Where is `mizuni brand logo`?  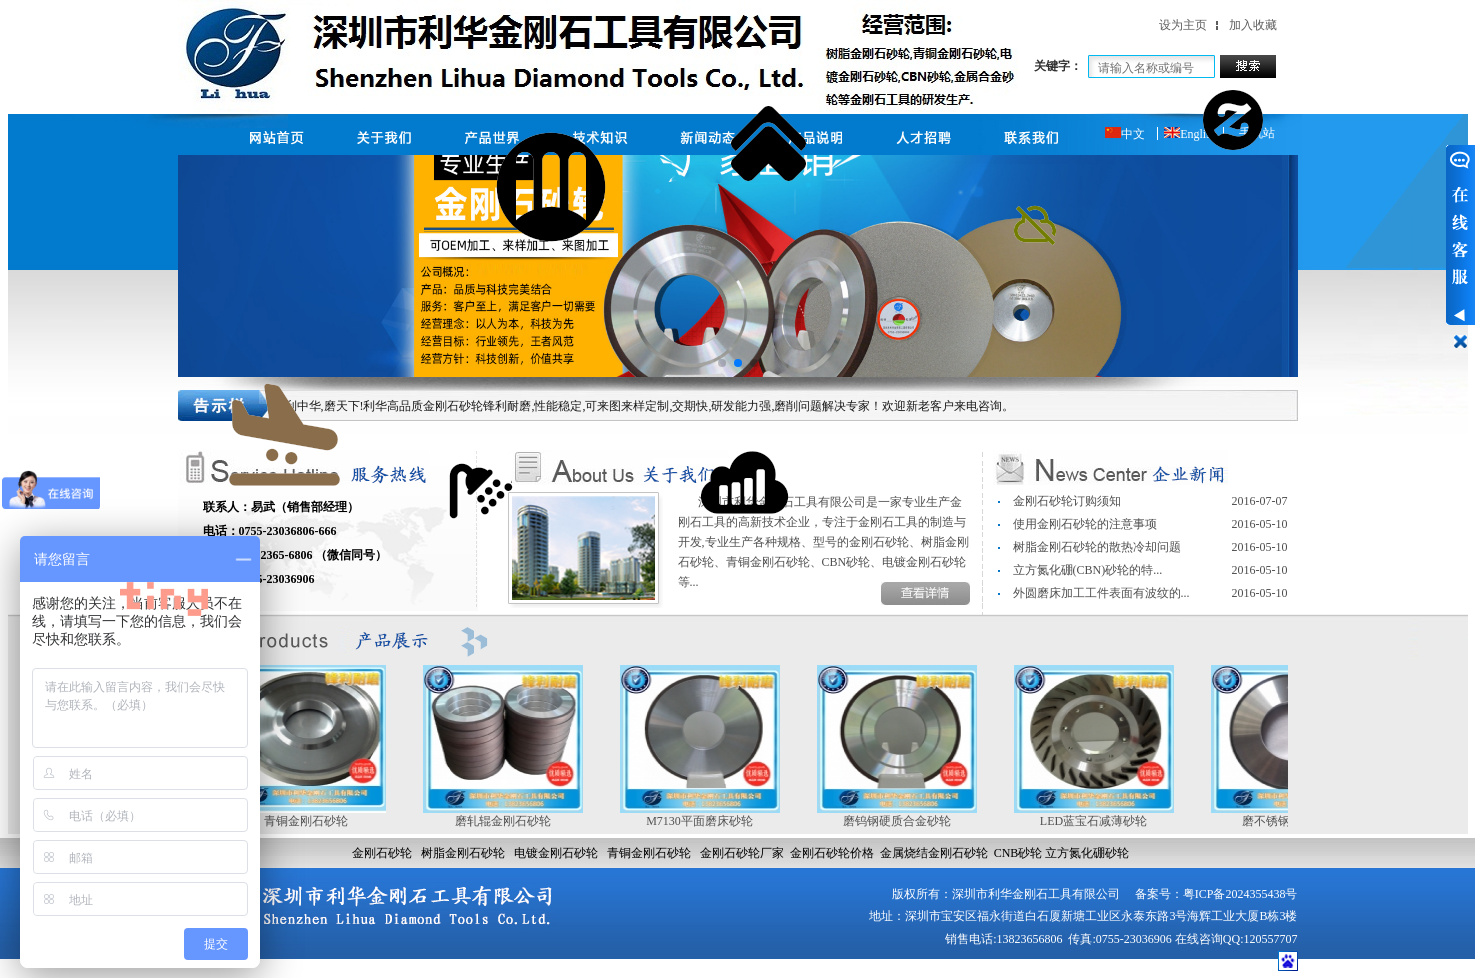
mizuni brand logo is located at coordinates (551, 187).